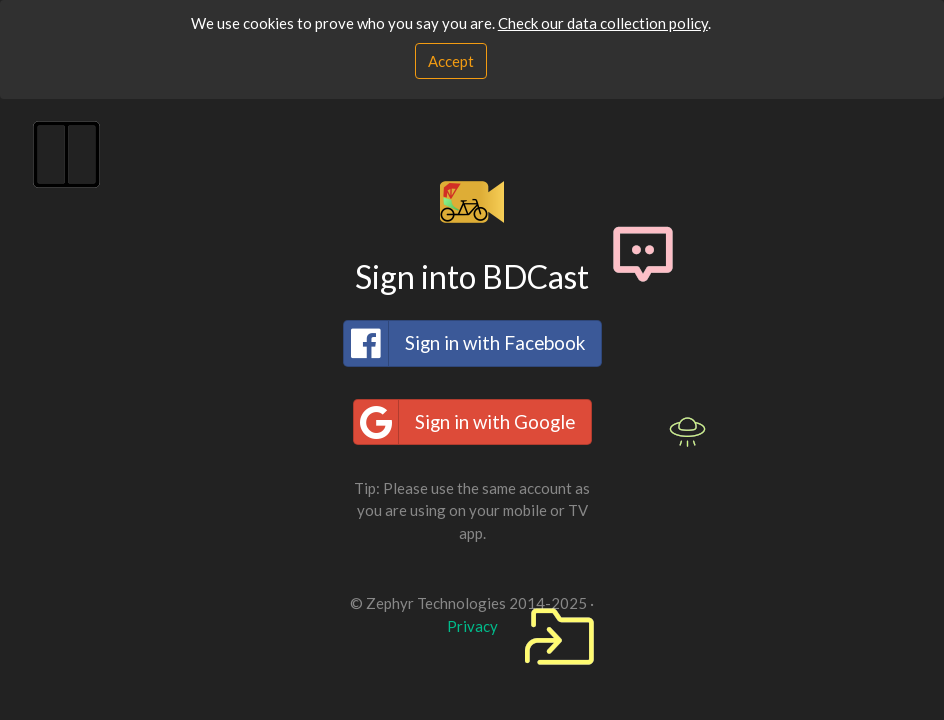 The height and width of the screenshot is (720, 944). Describe the element at coordinates (687, 431) in the screenshot. I see `access sci-fi or space-themed content` at that location.